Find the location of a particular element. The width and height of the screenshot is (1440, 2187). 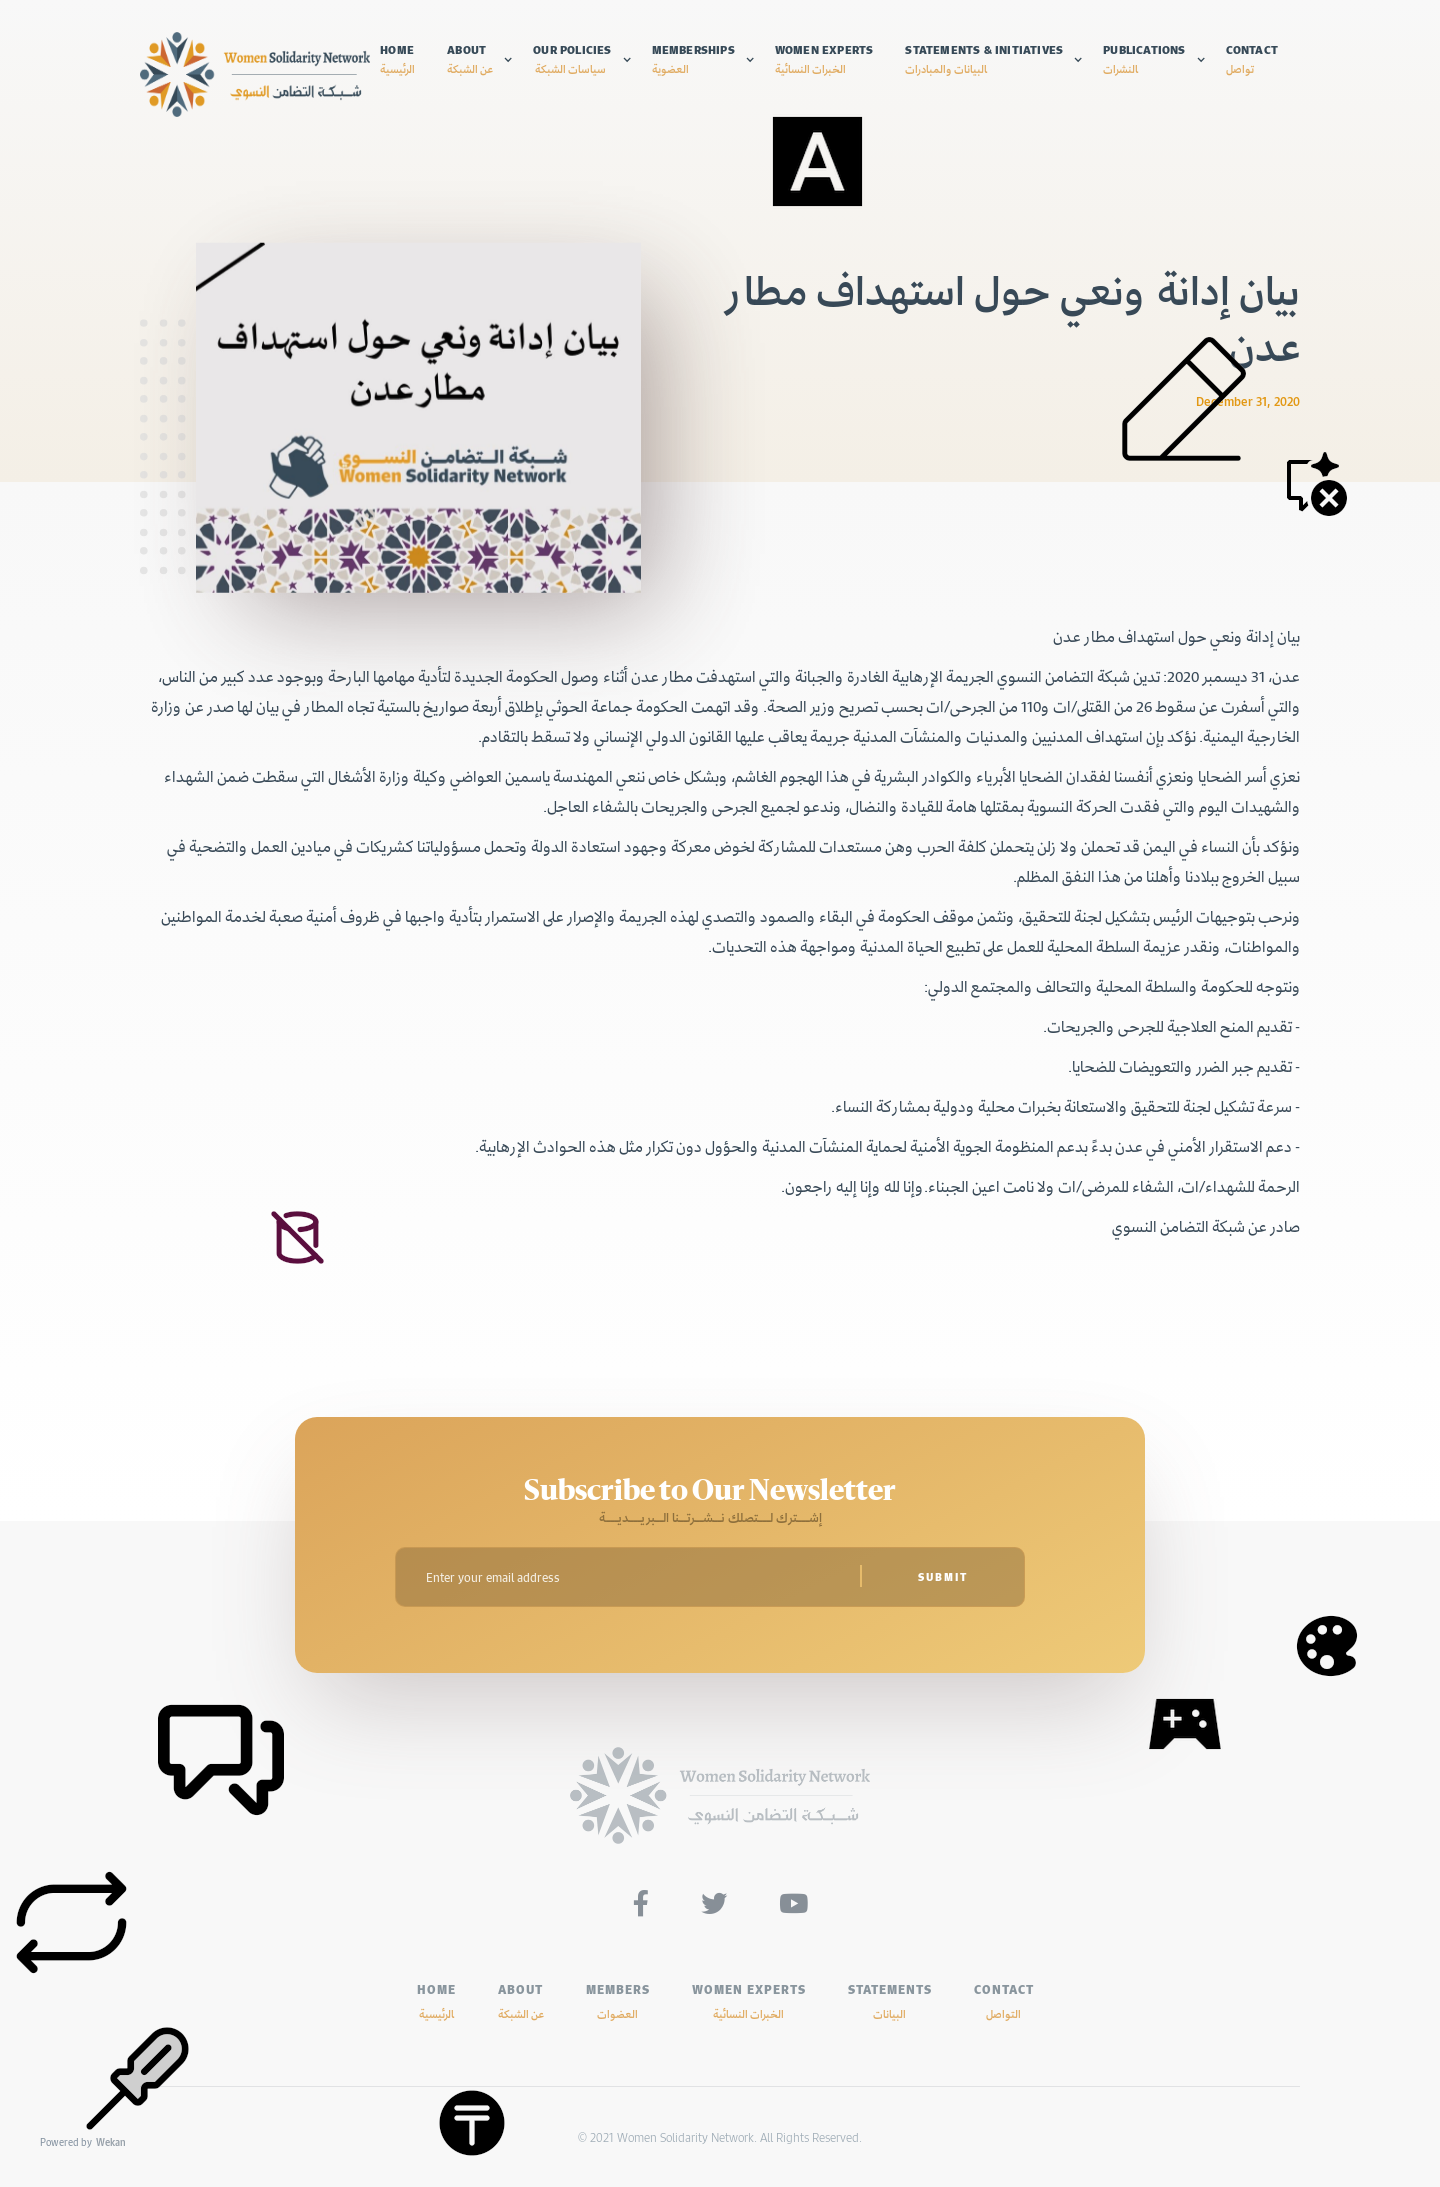

access settings or configuration options is located at coordinates (137, 2078).